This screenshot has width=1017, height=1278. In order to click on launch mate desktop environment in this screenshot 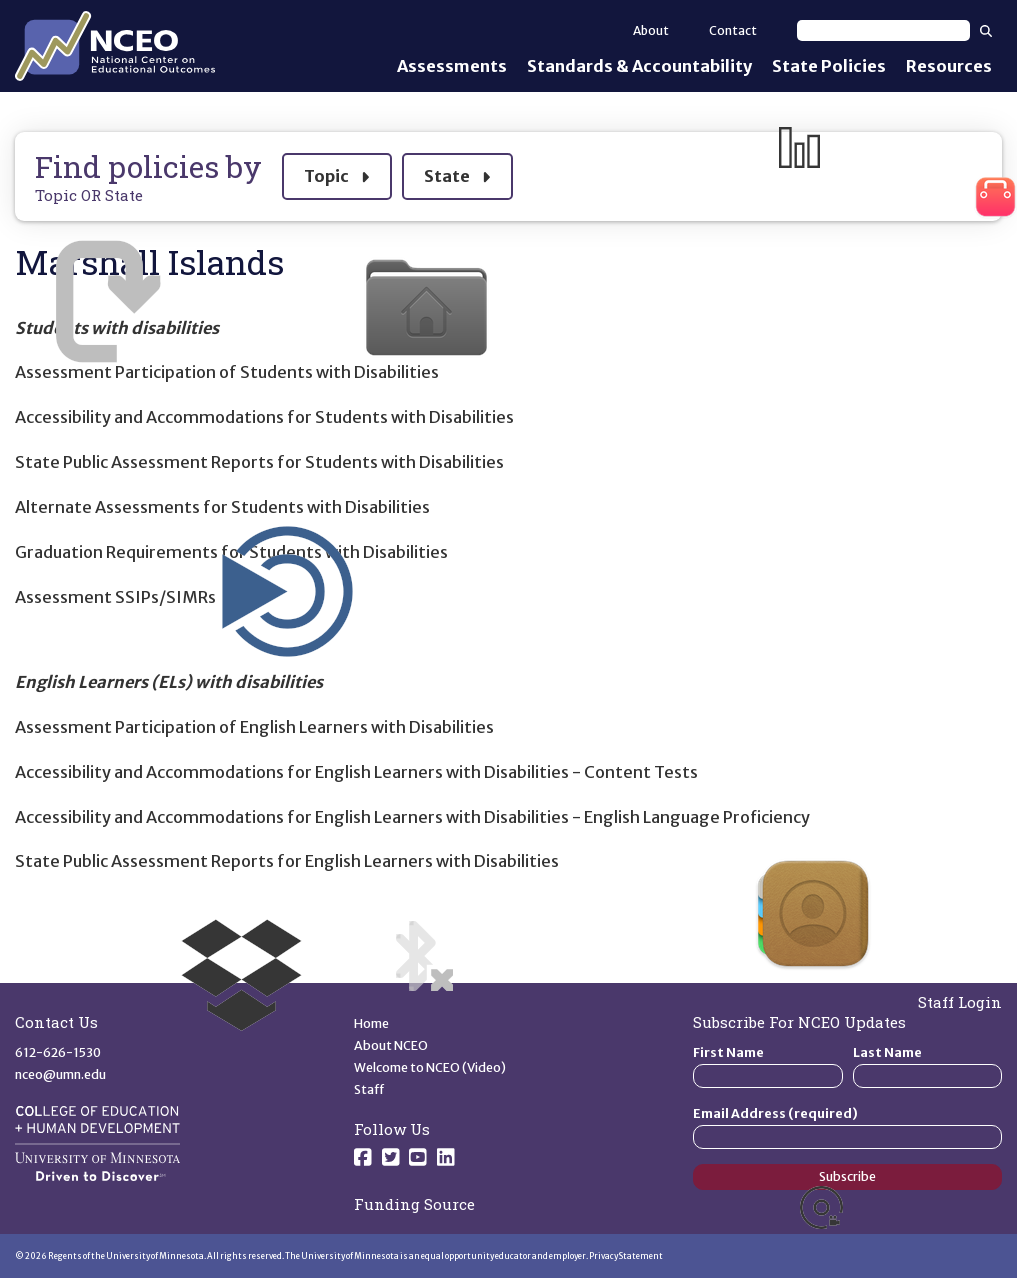, I will do `click(287, 591)`.